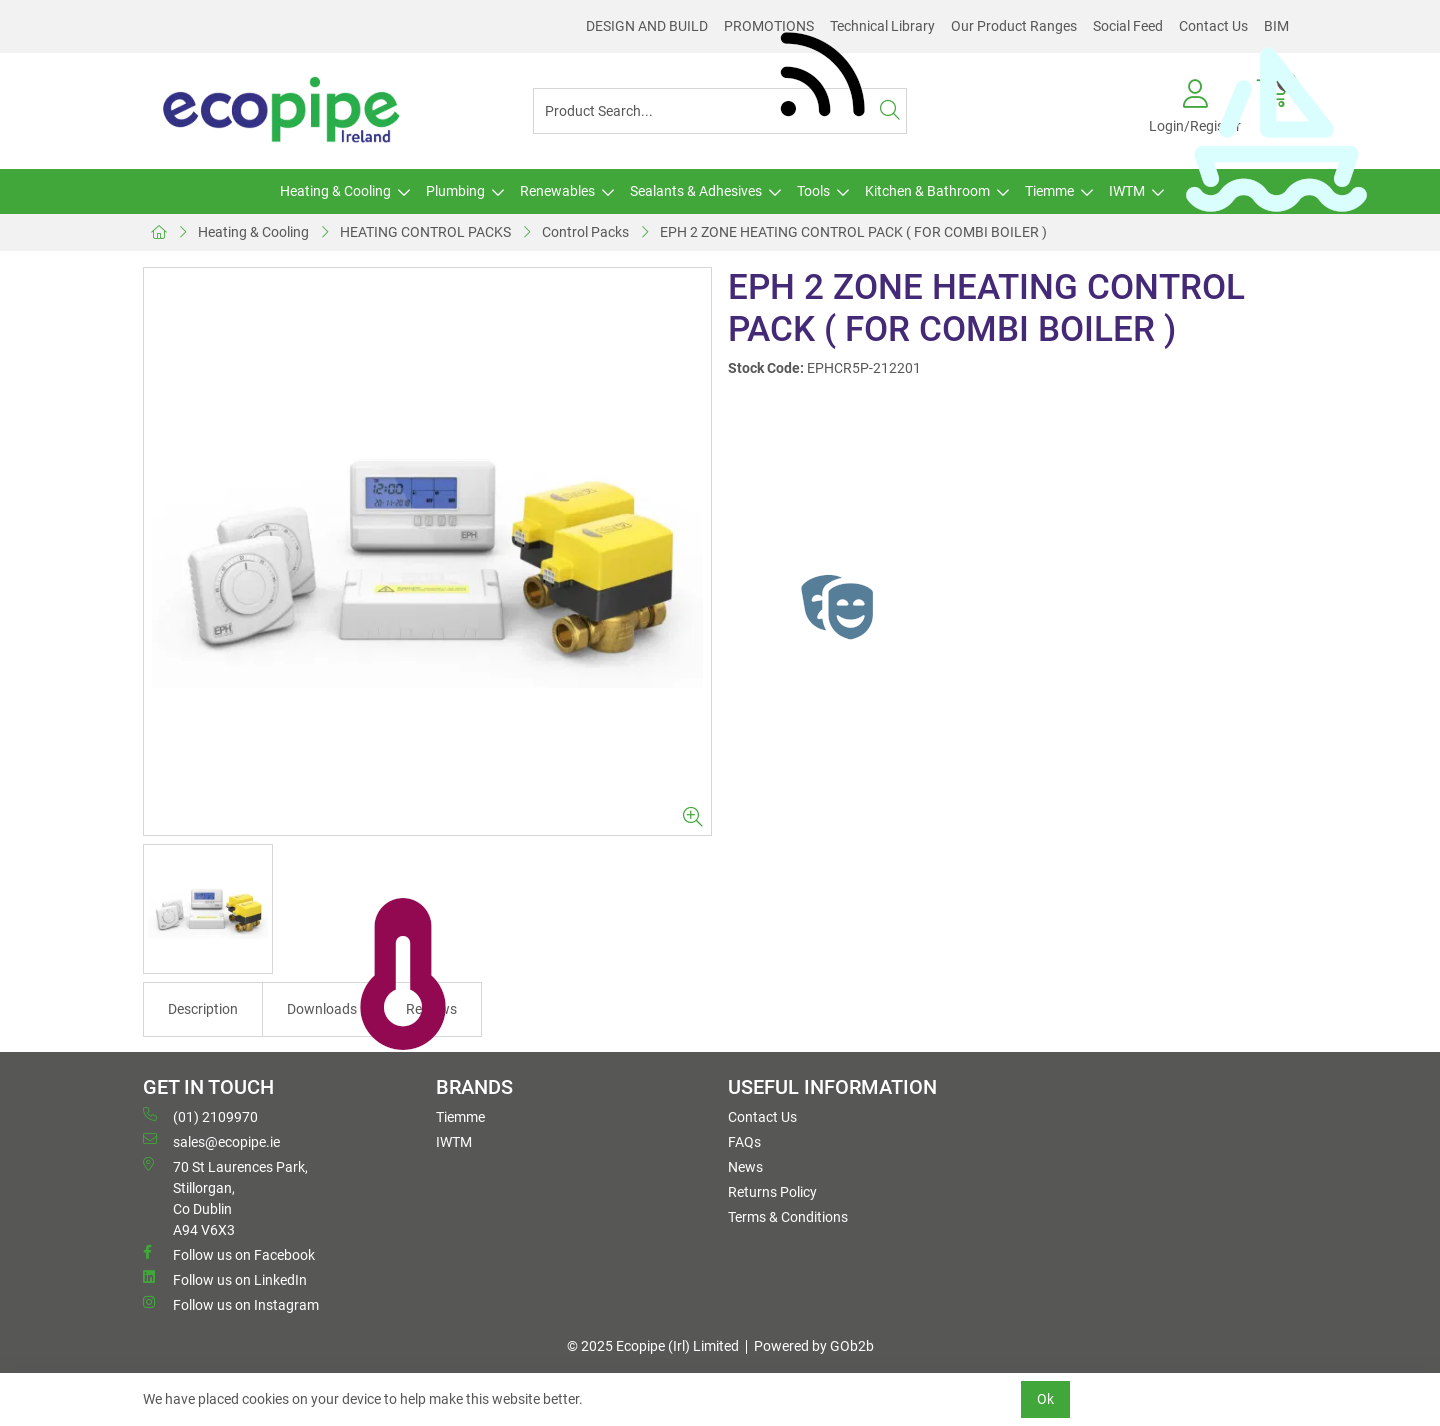 The width and height of the screenshot is (1440, 1426). I want to click on access sailing or boating features, so click(1276, 129).